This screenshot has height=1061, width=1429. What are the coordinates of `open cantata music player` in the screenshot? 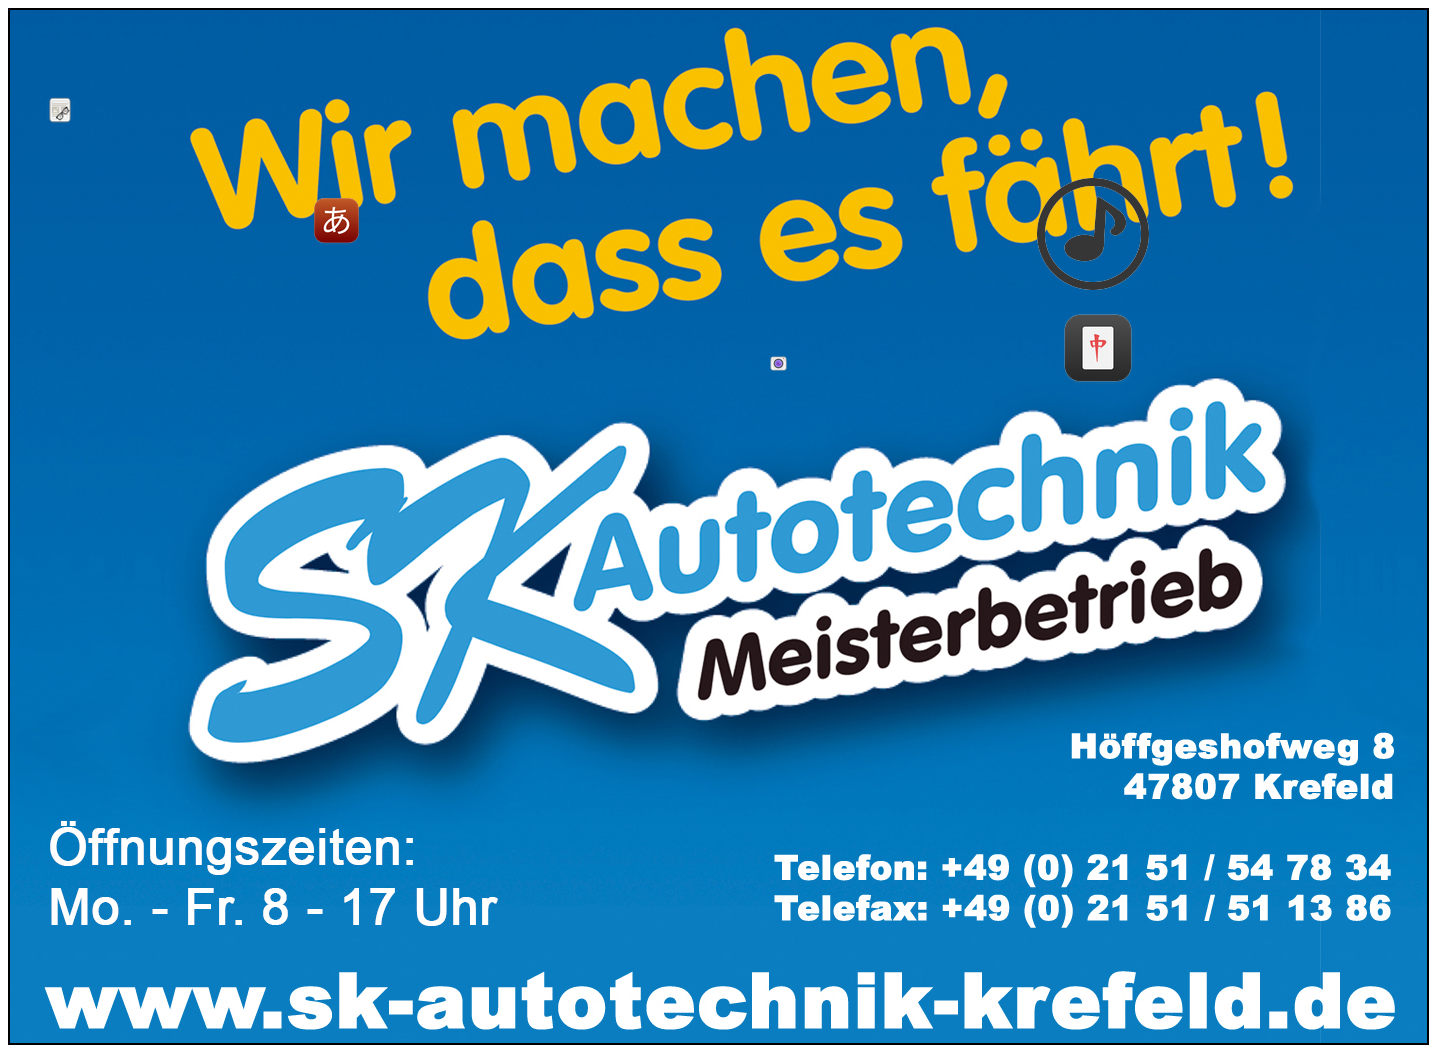 It's located at (1093, 234).